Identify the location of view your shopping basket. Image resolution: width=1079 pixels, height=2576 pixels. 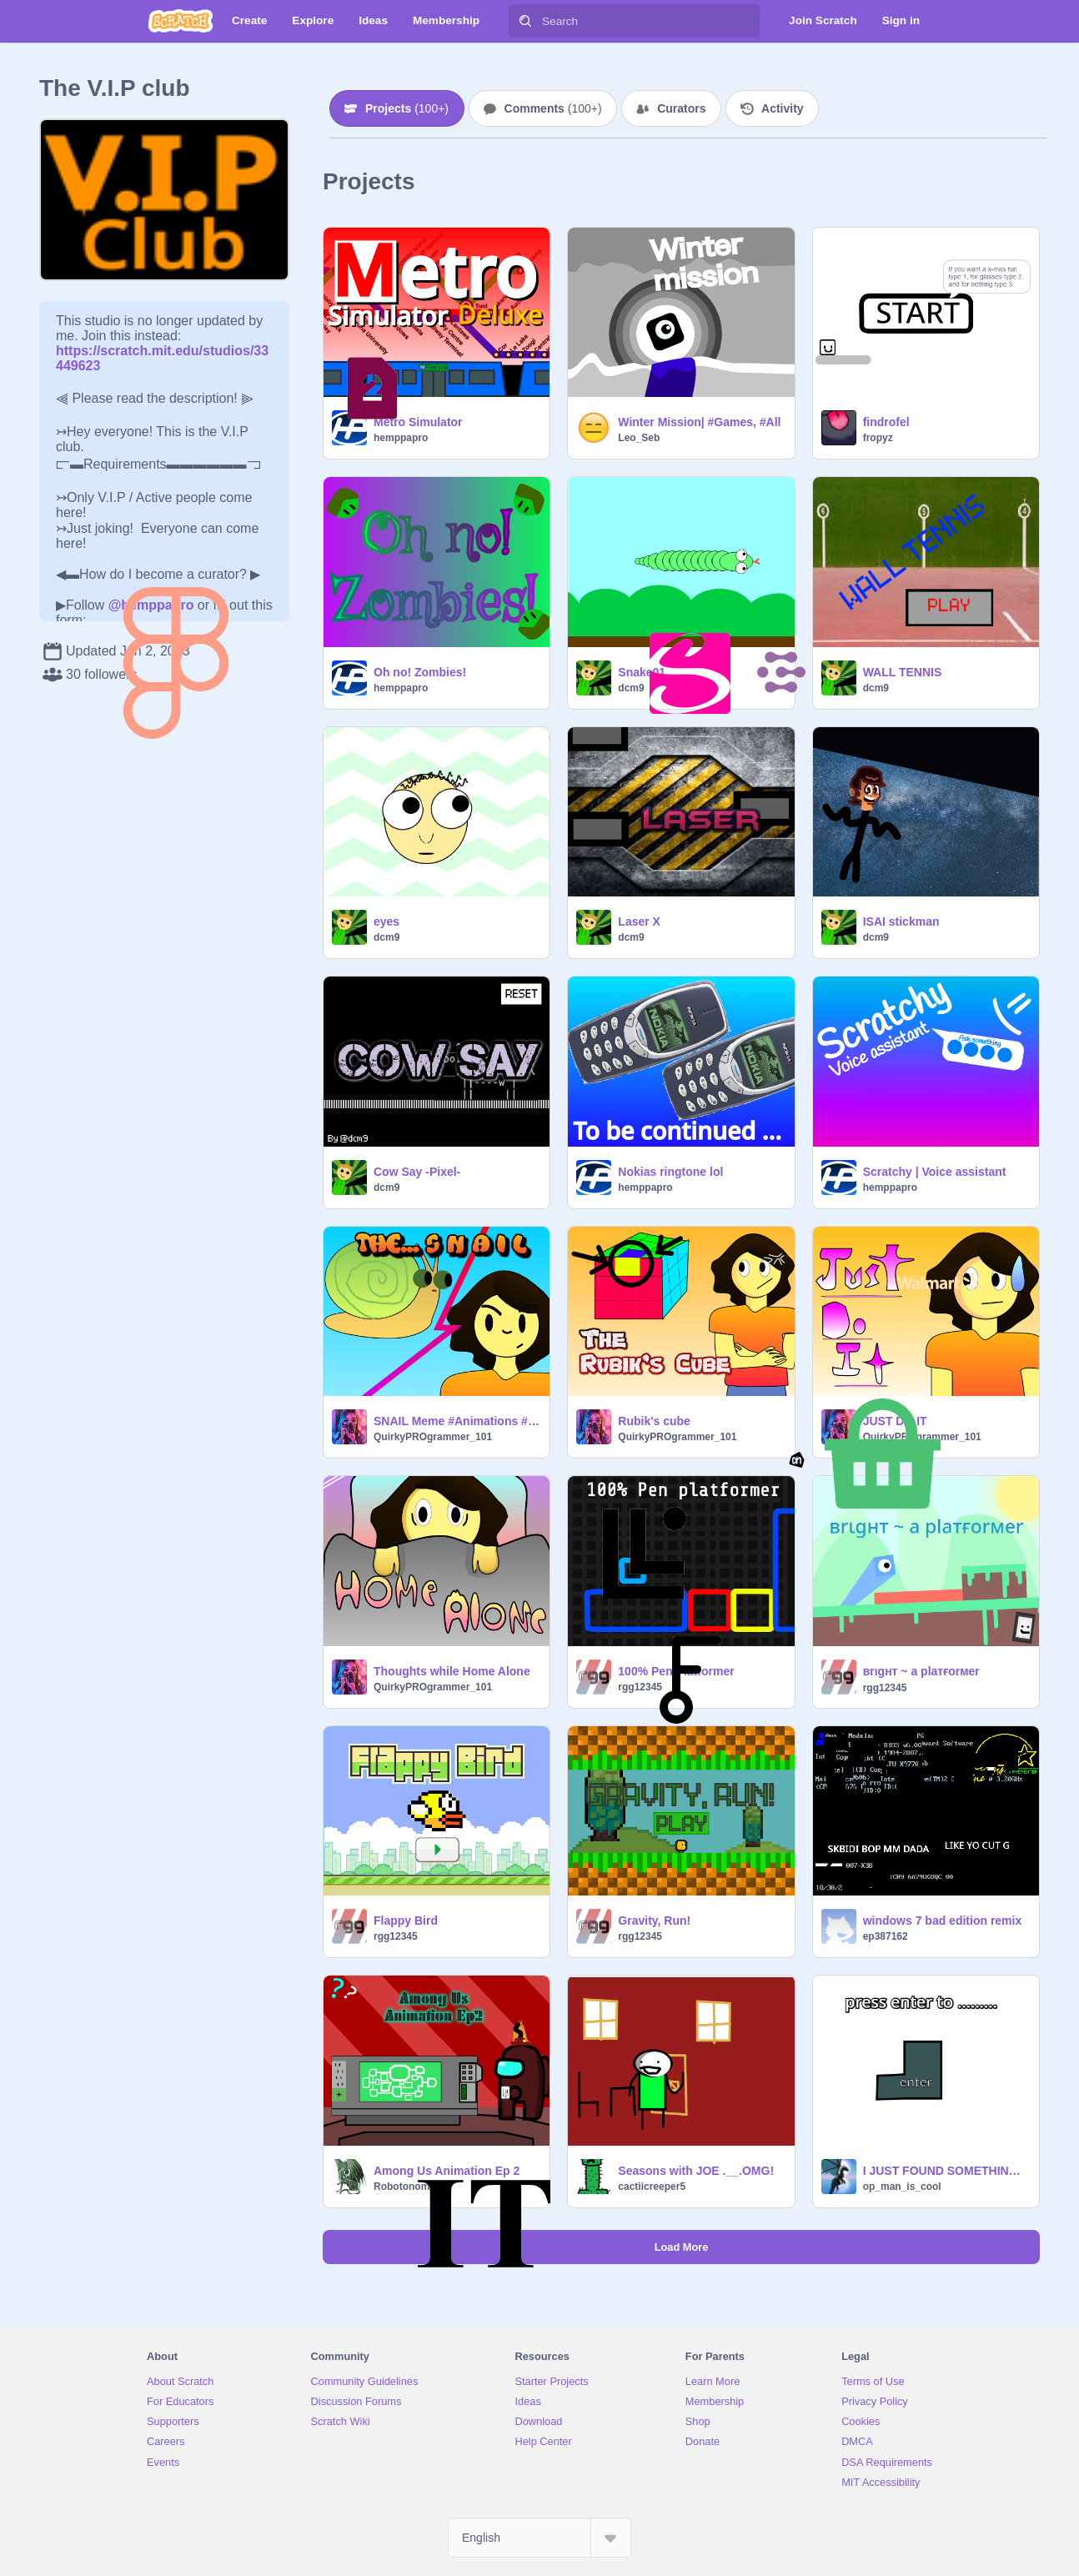
(882, 1456).